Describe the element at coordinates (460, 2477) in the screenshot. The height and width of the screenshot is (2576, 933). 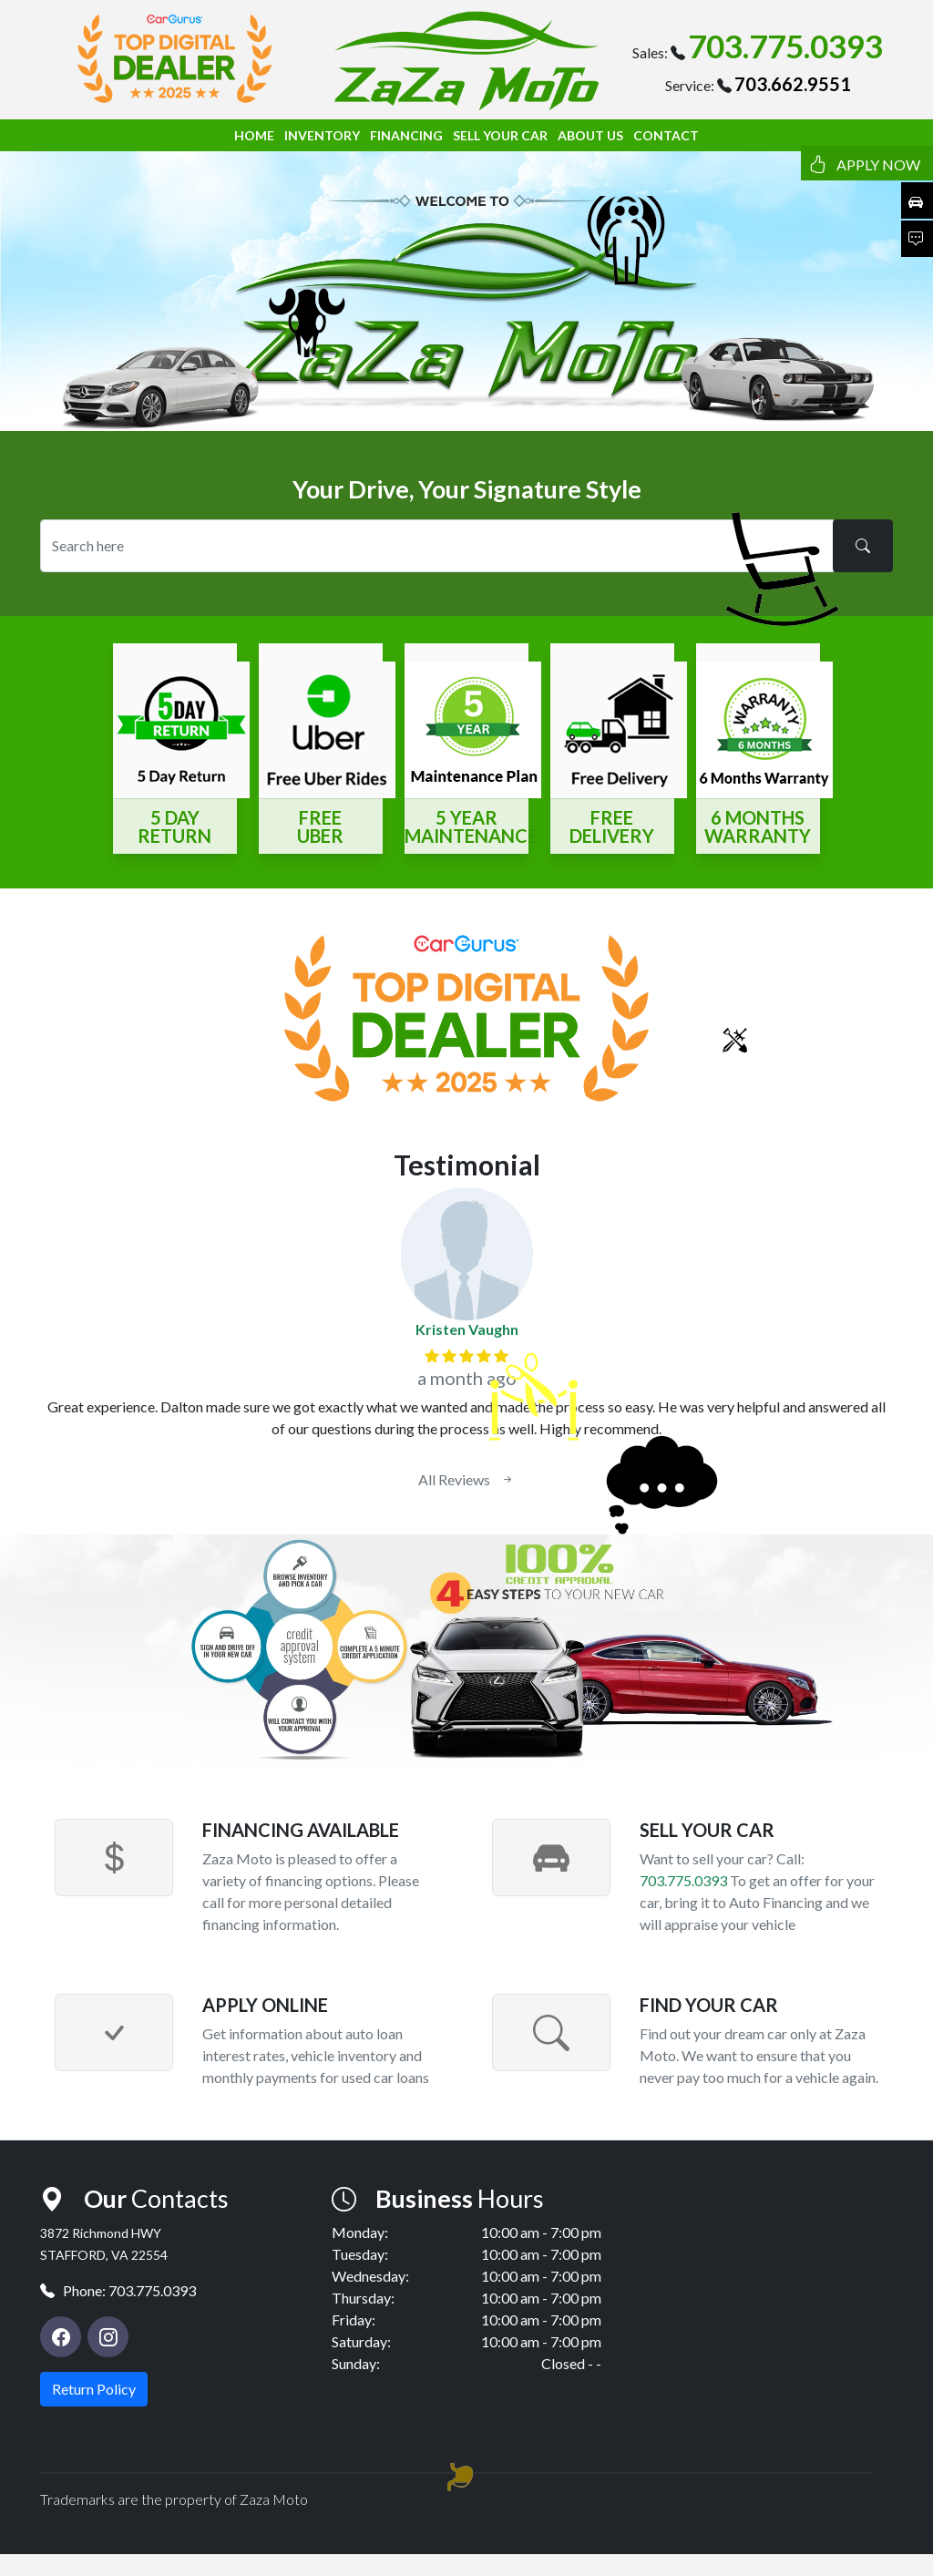
I see `view digestive health information` at that location.